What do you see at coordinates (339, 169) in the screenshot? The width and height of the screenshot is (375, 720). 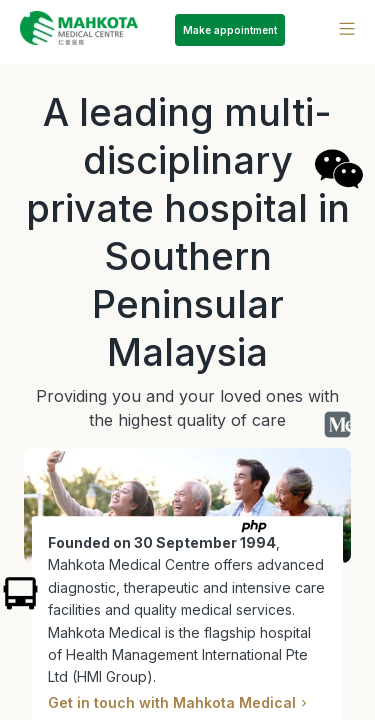 I see `open WeChat messaging app` at bounding box center [339, 169].